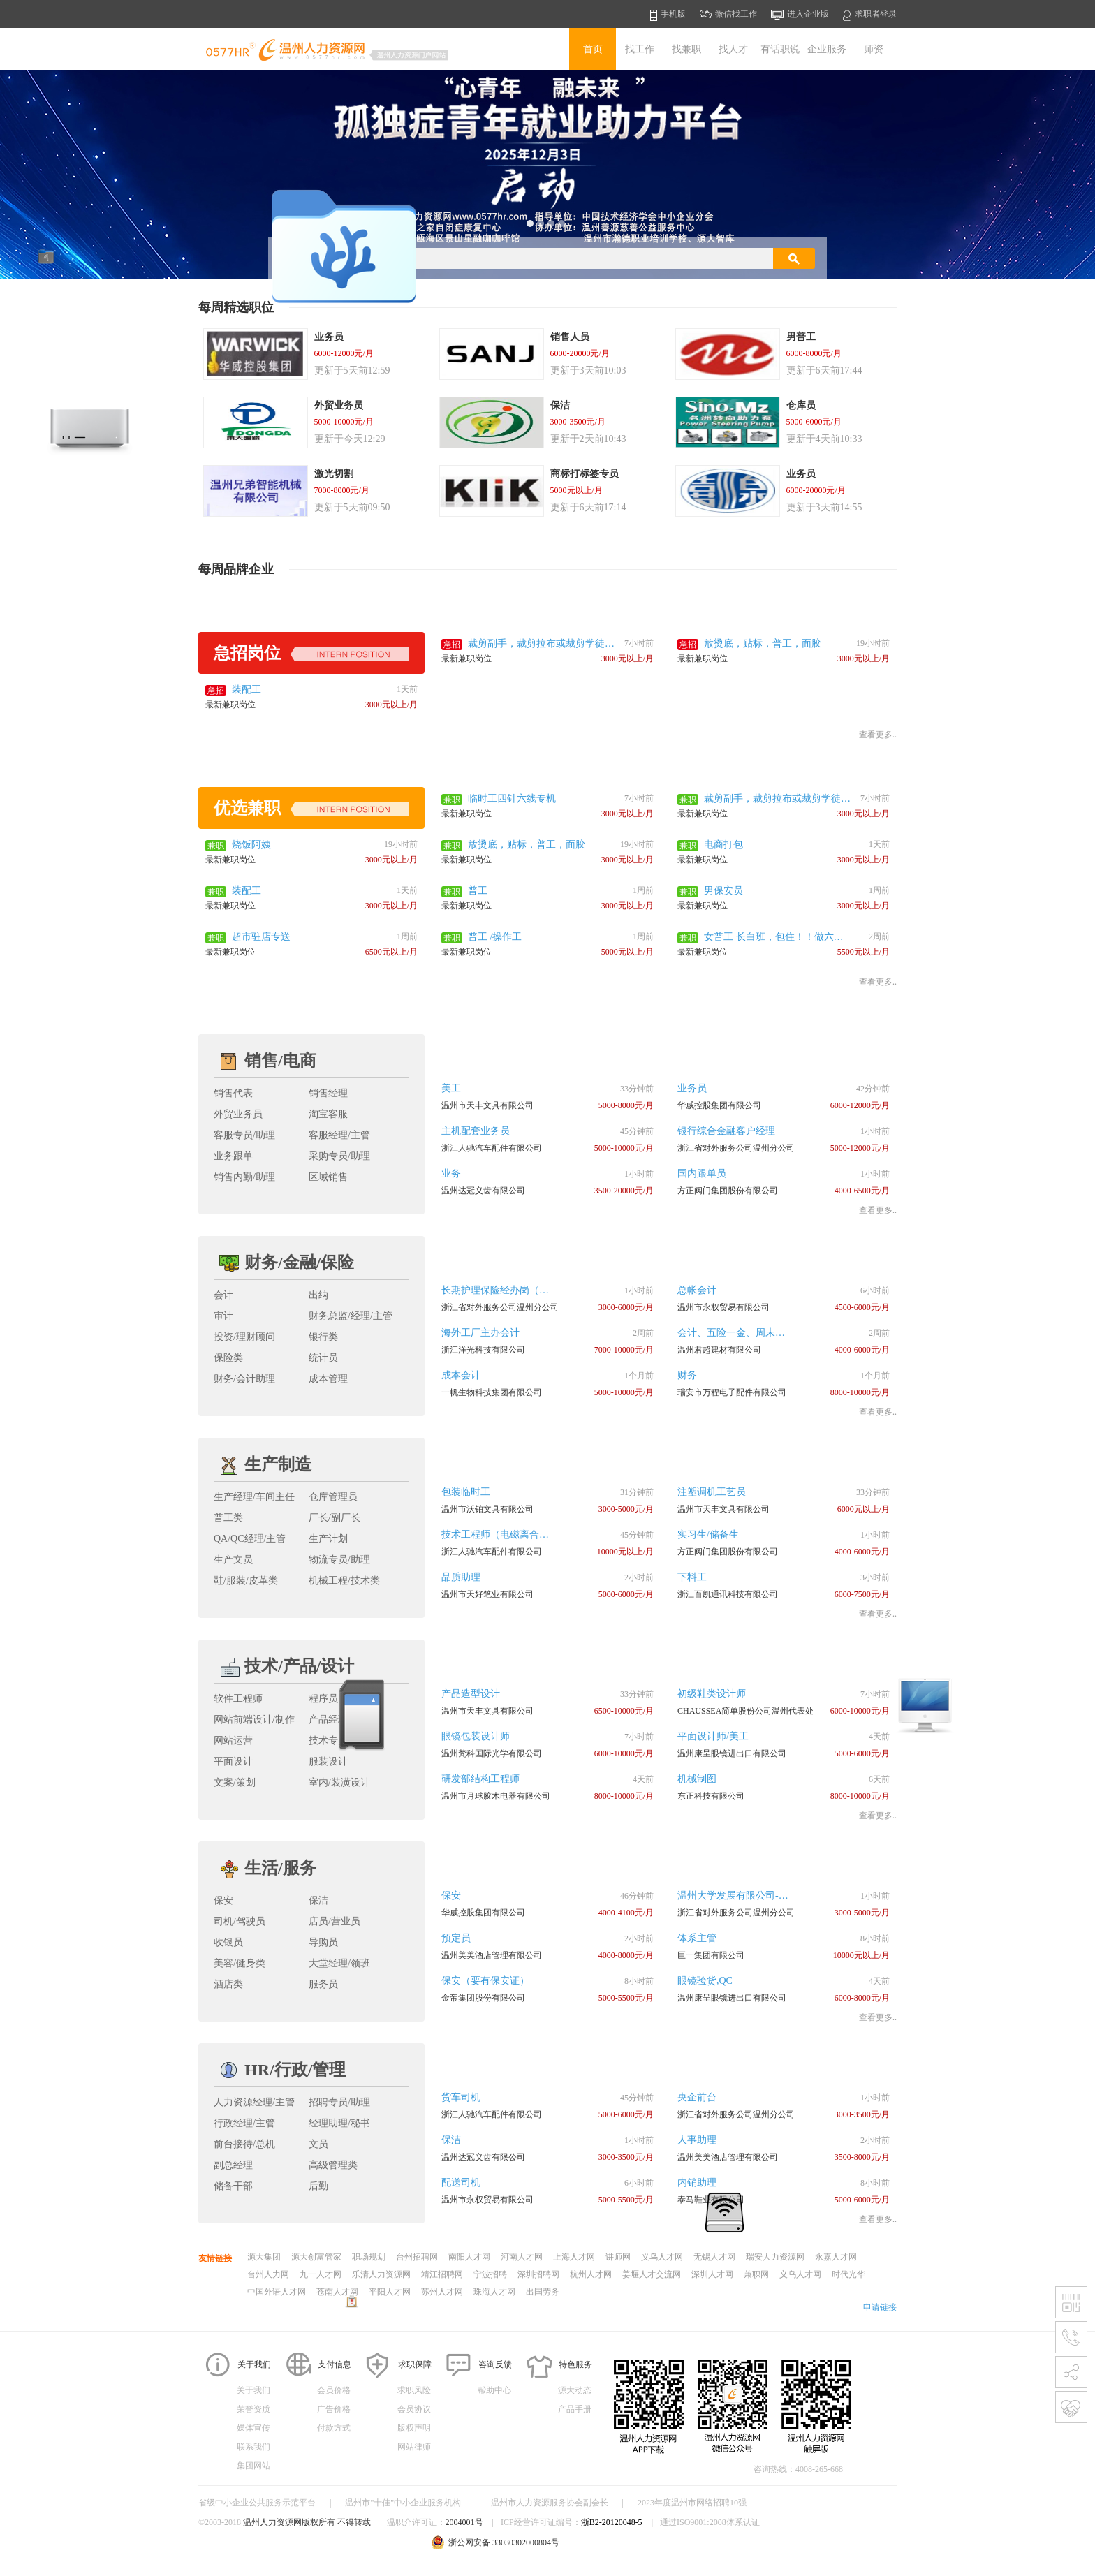 The height and width of the screenshot is (2576, 1095). What do you see at coordinates (361, 1715) in the screenshot?
I see `memory stick pro duo storage device` at bounding box center [361, 1715].